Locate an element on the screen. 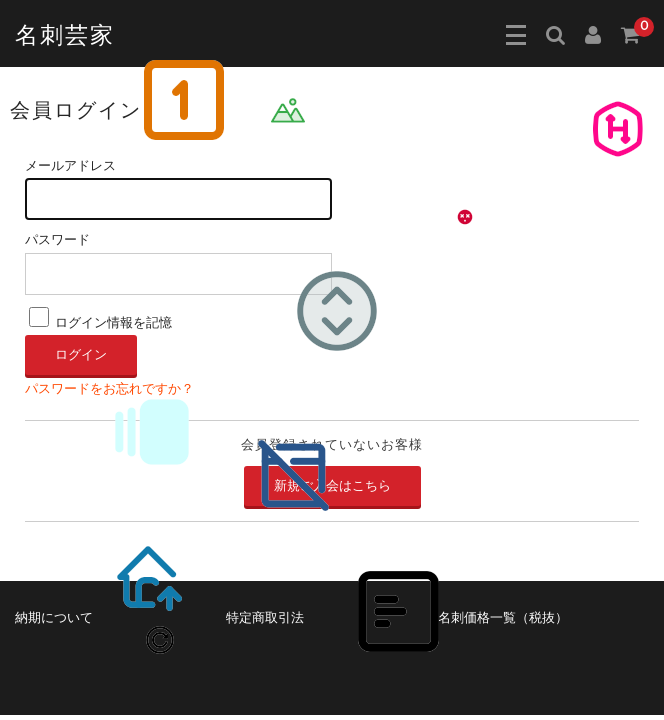 This screenshot has height=720, width=664. align content to the left with vertical centering is located at coordinates (398, 611).